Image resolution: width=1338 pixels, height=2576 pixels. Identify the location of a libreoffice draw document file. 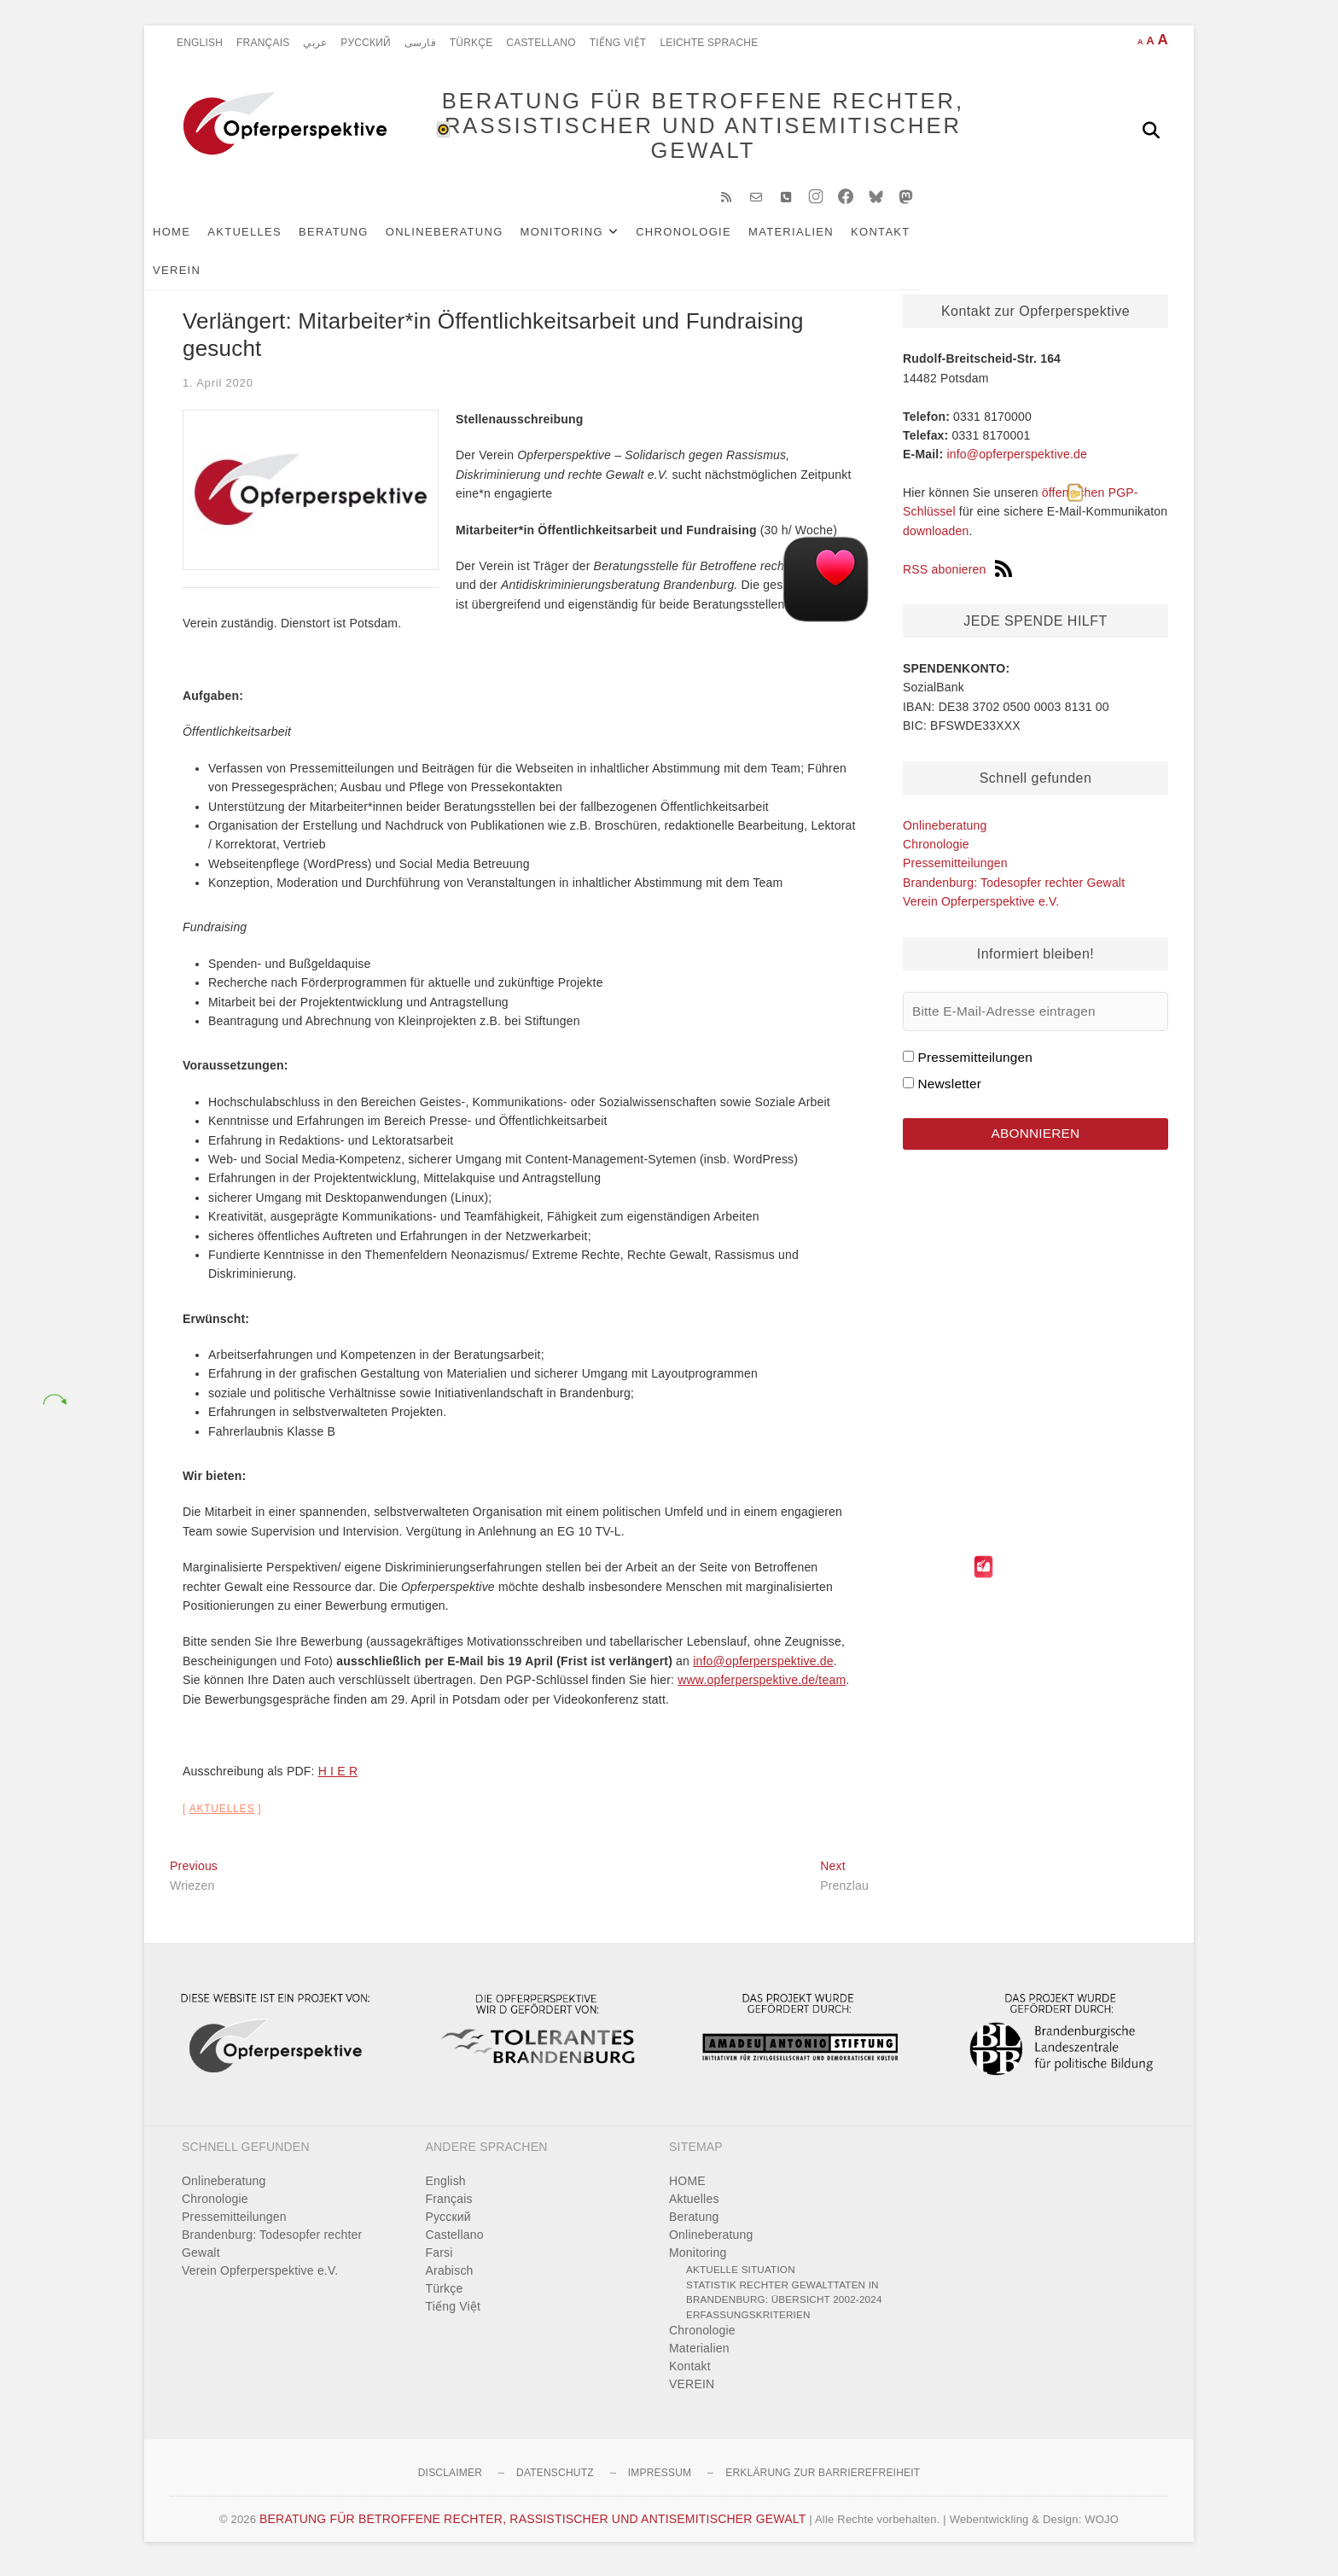
(1075, 492).